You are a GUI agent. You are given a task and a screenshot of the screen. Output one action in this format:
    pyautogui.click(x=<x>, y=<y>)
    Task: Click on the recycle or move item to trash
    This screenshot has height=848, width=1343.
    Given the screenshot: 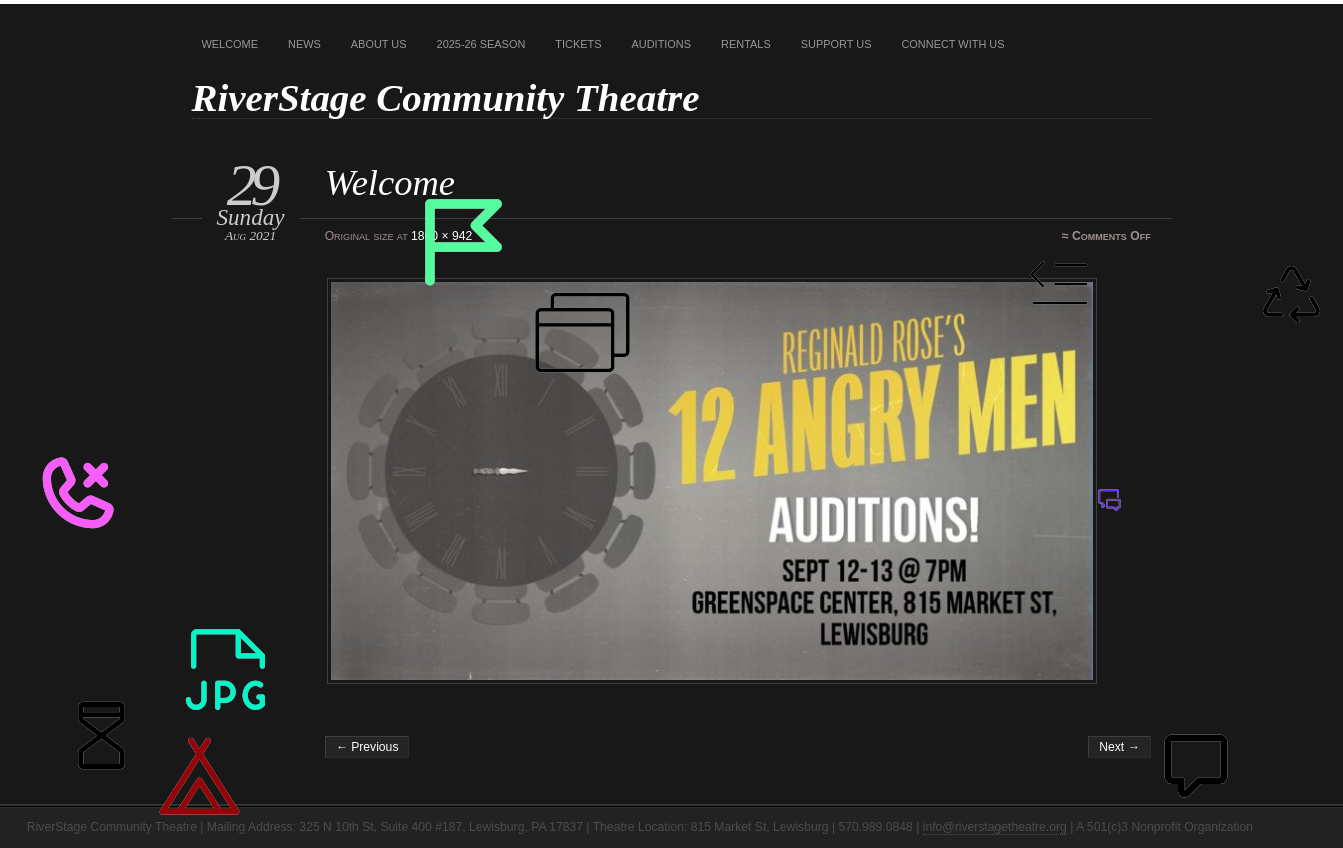 What is the action you would take?
    pyautogui.click(x=1291, y=294)
    